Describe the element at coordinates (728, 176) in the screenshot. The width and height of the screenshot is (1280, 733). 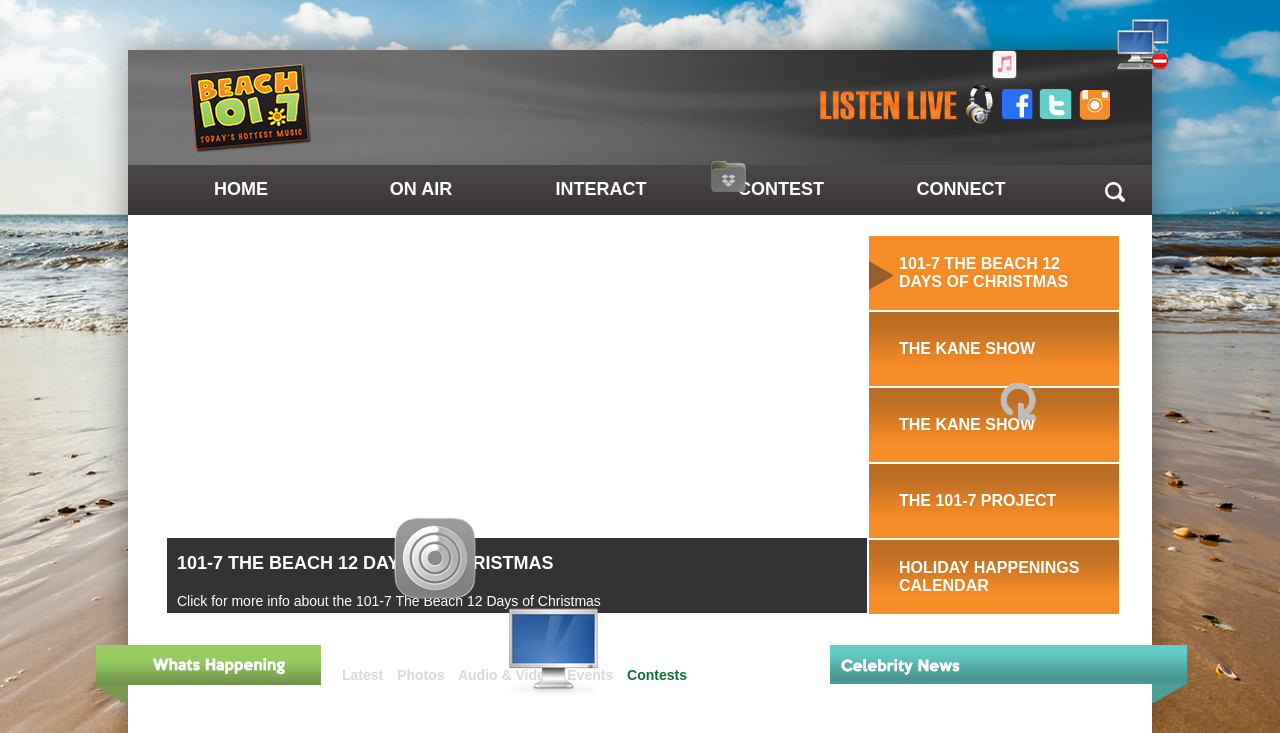
I see `open dropbox folder` at that location.